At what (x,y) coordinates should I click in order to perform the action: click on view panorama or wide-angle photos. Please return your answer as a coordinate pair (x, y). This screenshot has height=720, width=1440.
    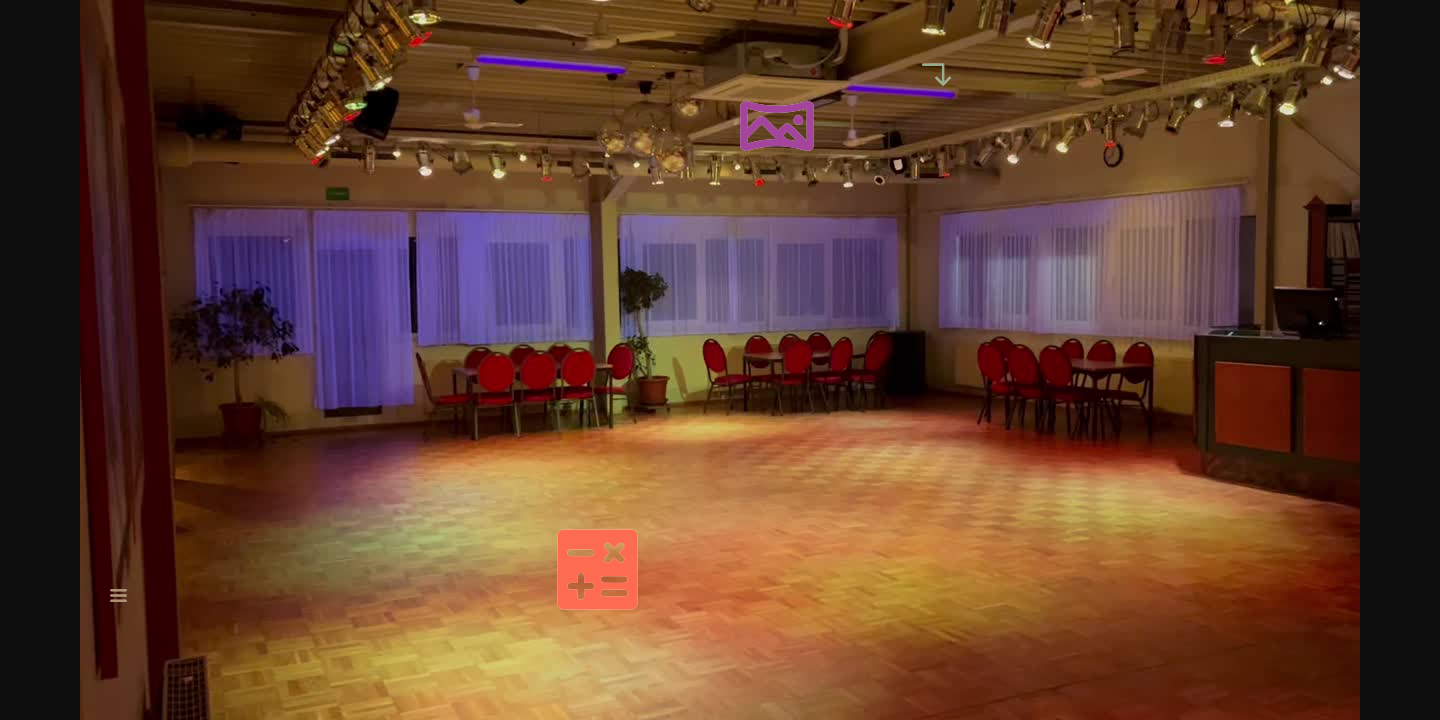
    Looking at the image, I should click on (777, 126).